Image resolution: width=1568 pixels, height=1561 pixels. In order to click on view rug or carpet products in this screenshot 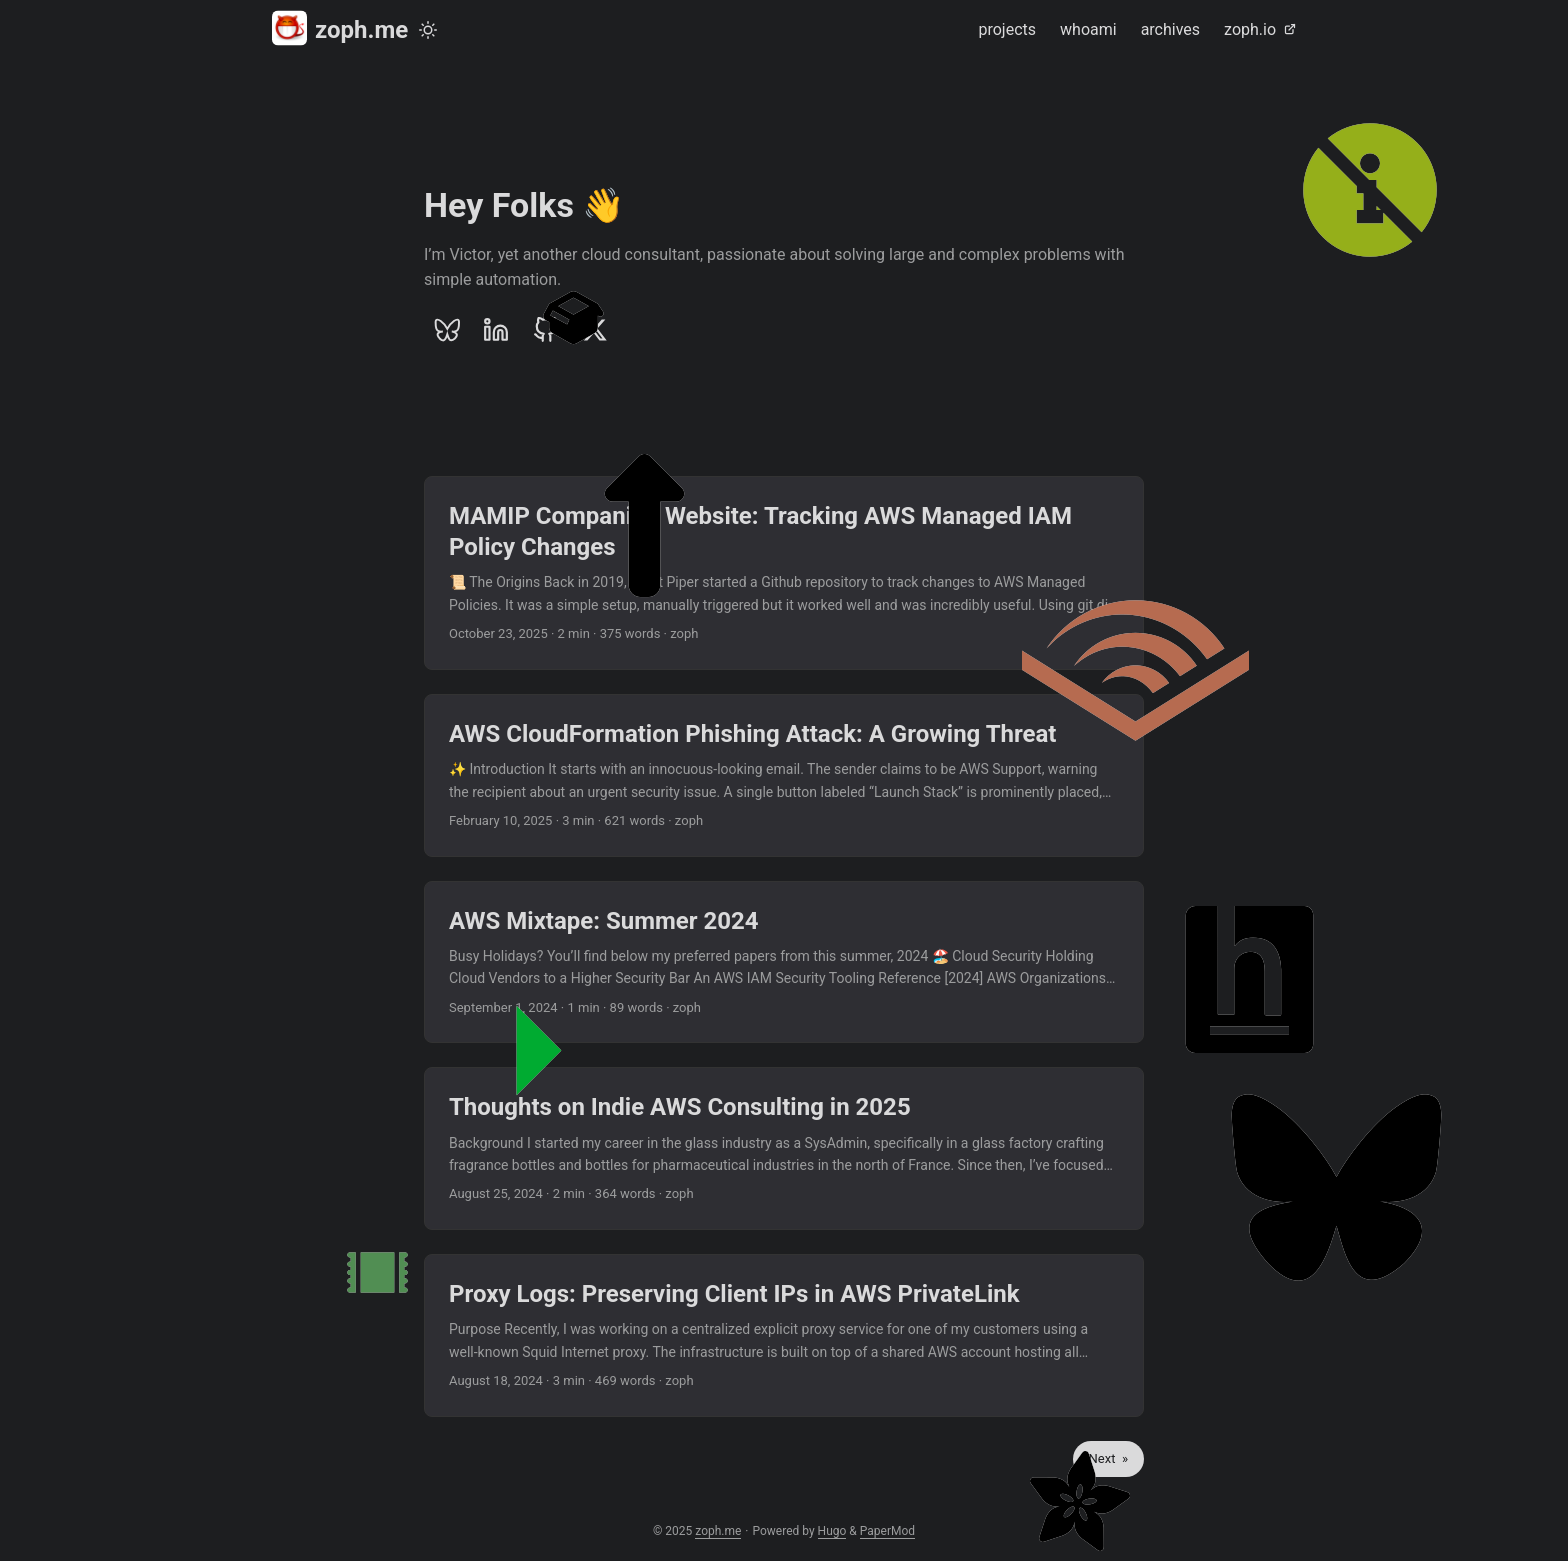, I will do `click(377, 1272)`.